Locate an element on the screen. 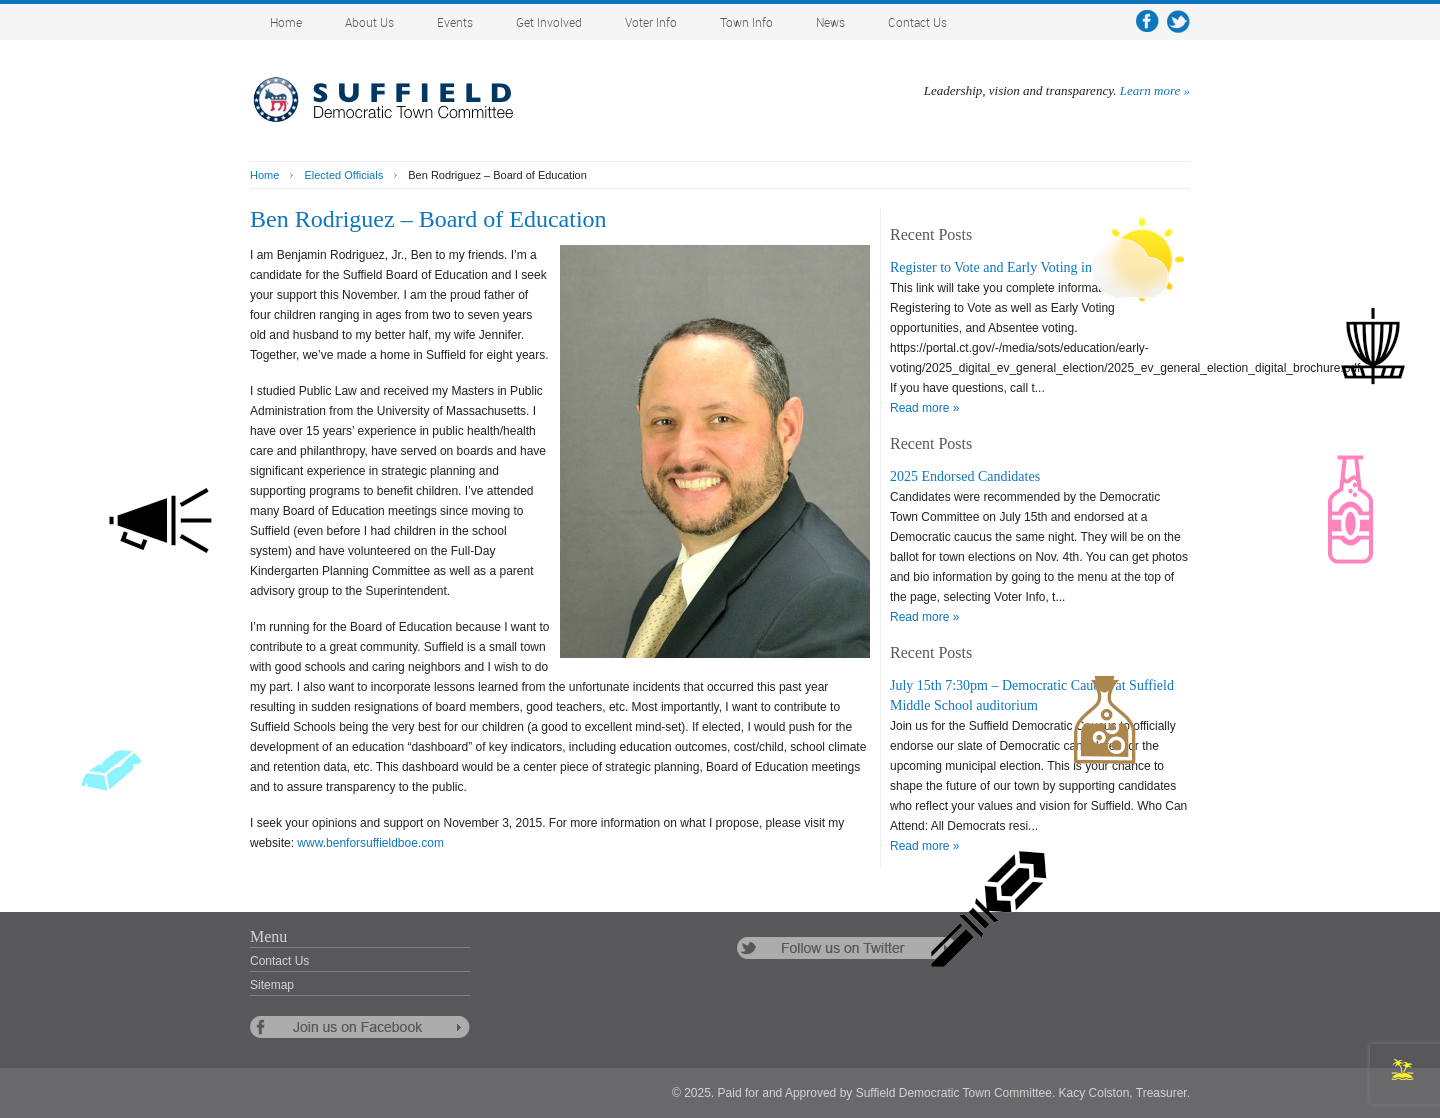 The height and width of the screenshot is (1118, 1440). cast a spell or use magic ability is located at coordinates (989, 908).